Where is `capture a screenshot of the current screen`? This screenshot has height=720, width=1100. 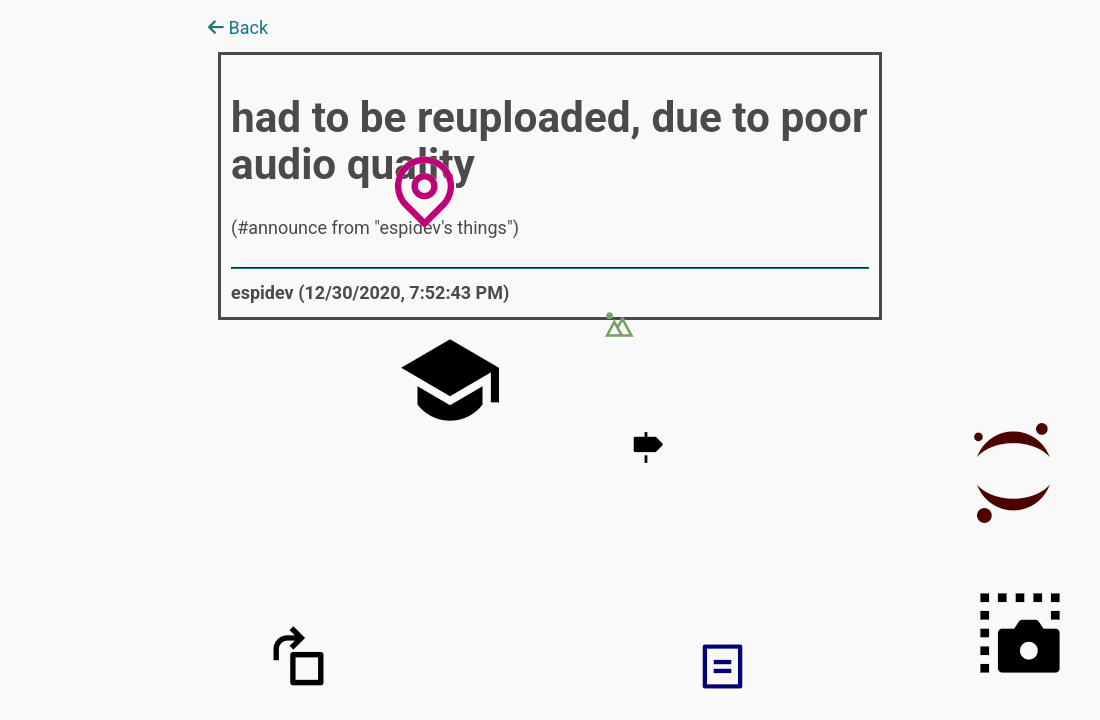 capture a screenshot of the current screen is located at coordinates (1020, 633).